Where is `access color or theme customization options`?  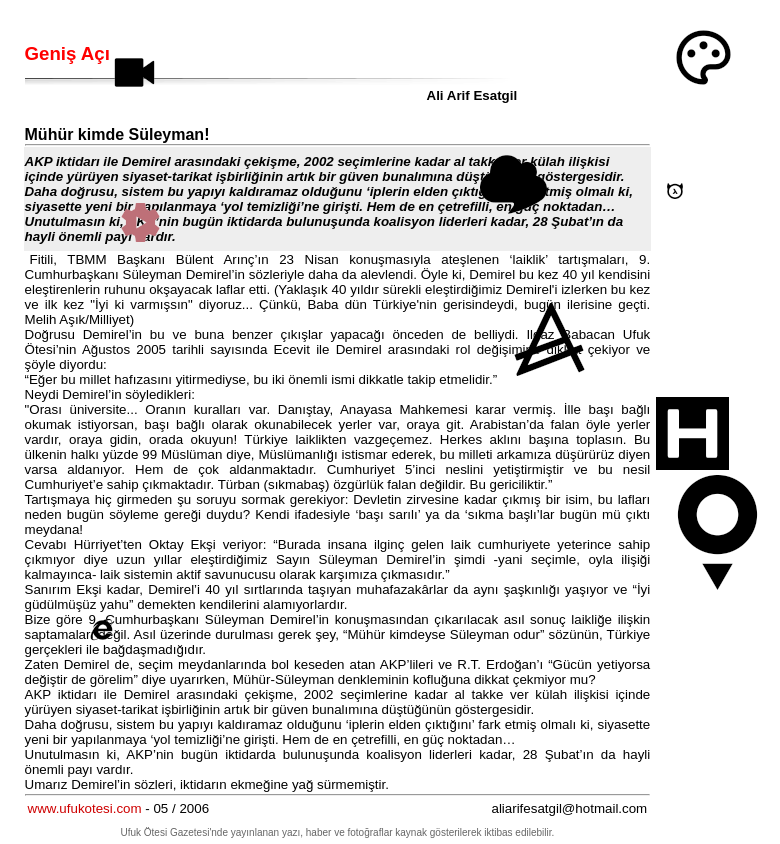
access color or theme customization options is located at coordinates (703, 57).